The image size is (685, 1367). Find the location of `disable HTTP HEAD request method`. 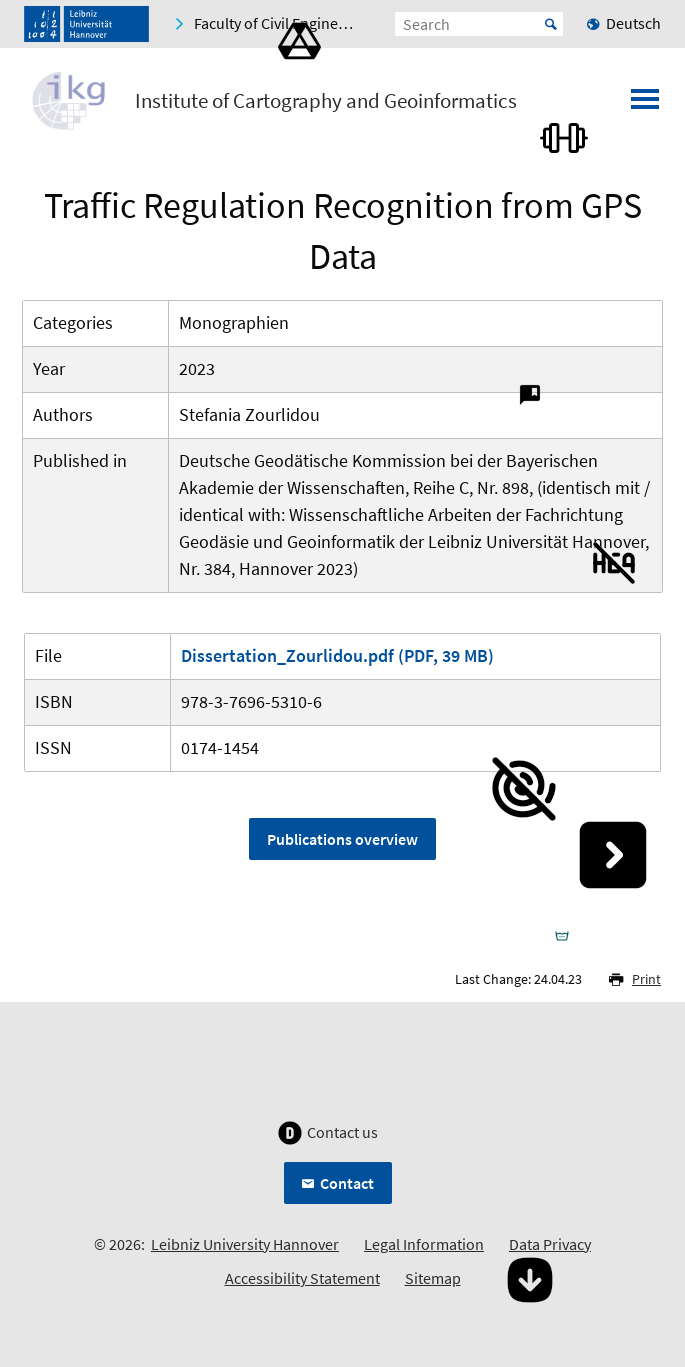

disable HTTP HEAD request method is located at coordinates (614, 563).